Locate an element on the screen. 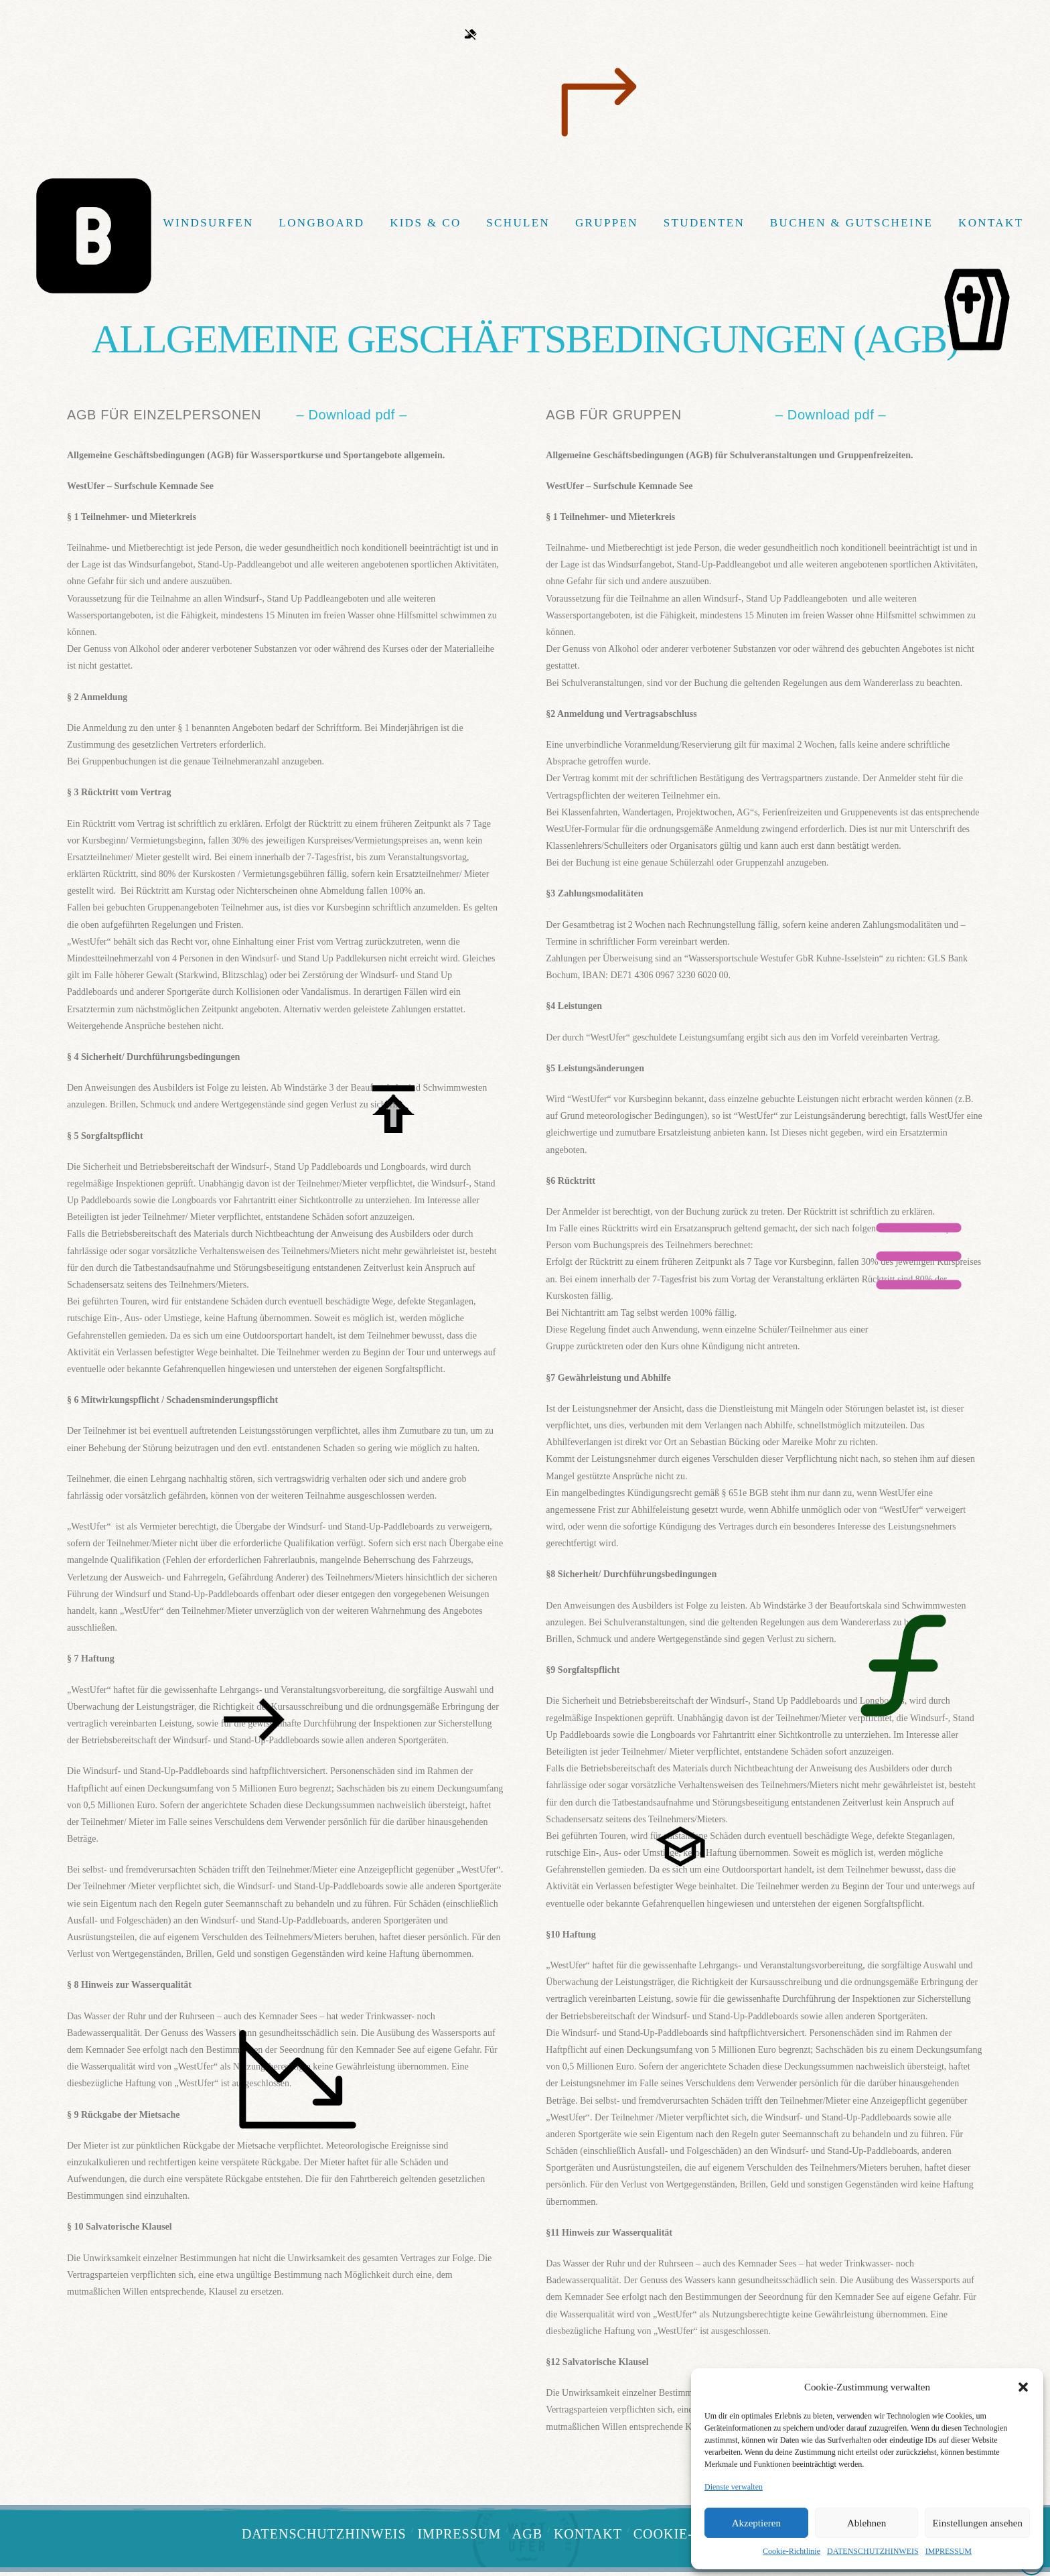 The image size is (1050, 2576). navigate to the next item or screen is located at coordinates (254, 1719).